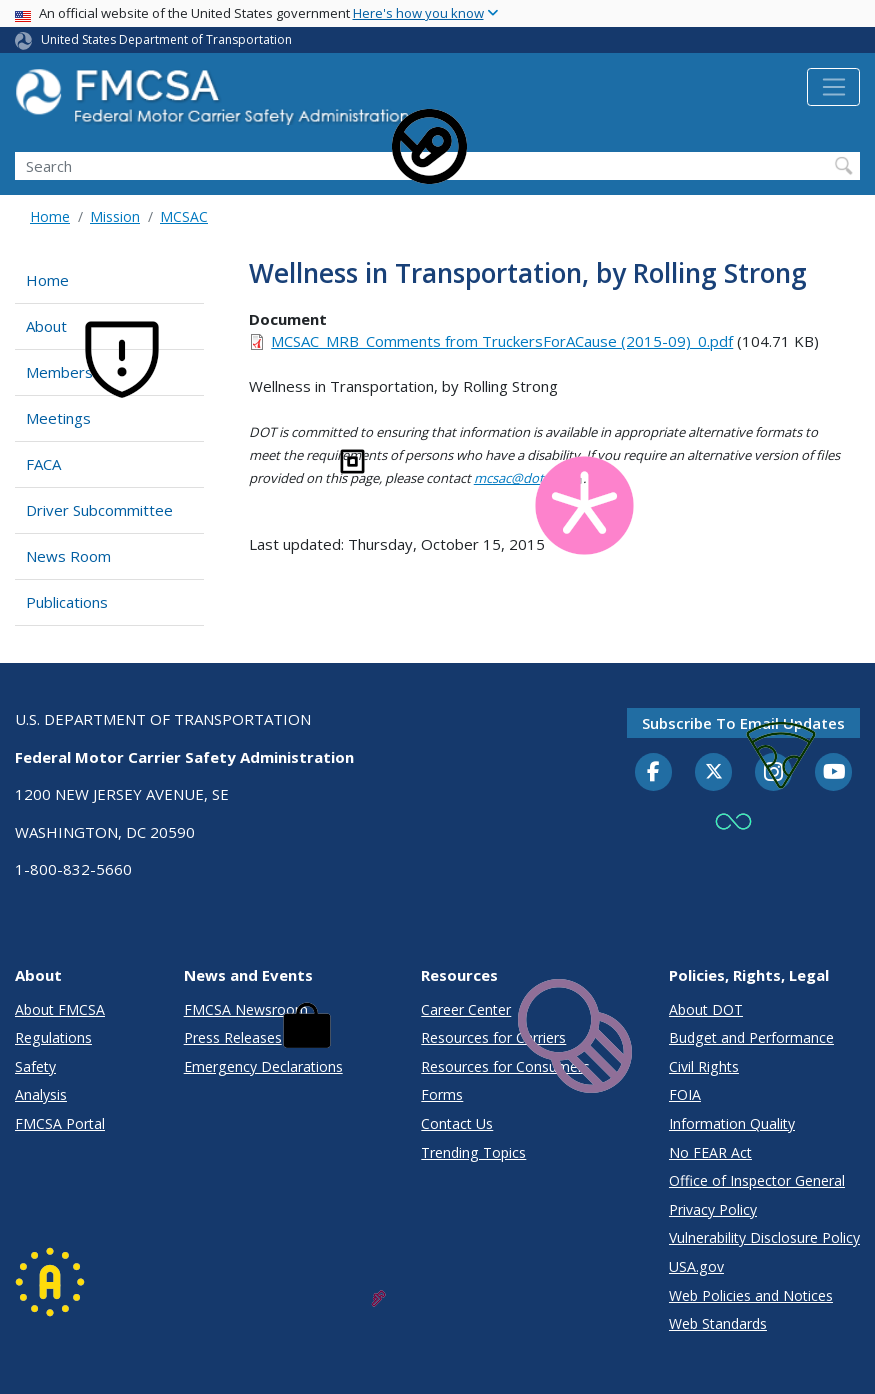 The height and width of the screenshot is (1394, 875). Describe the element at coordinates (429, 146) in the screenshot. I see `open steam gaming platform` at that location.